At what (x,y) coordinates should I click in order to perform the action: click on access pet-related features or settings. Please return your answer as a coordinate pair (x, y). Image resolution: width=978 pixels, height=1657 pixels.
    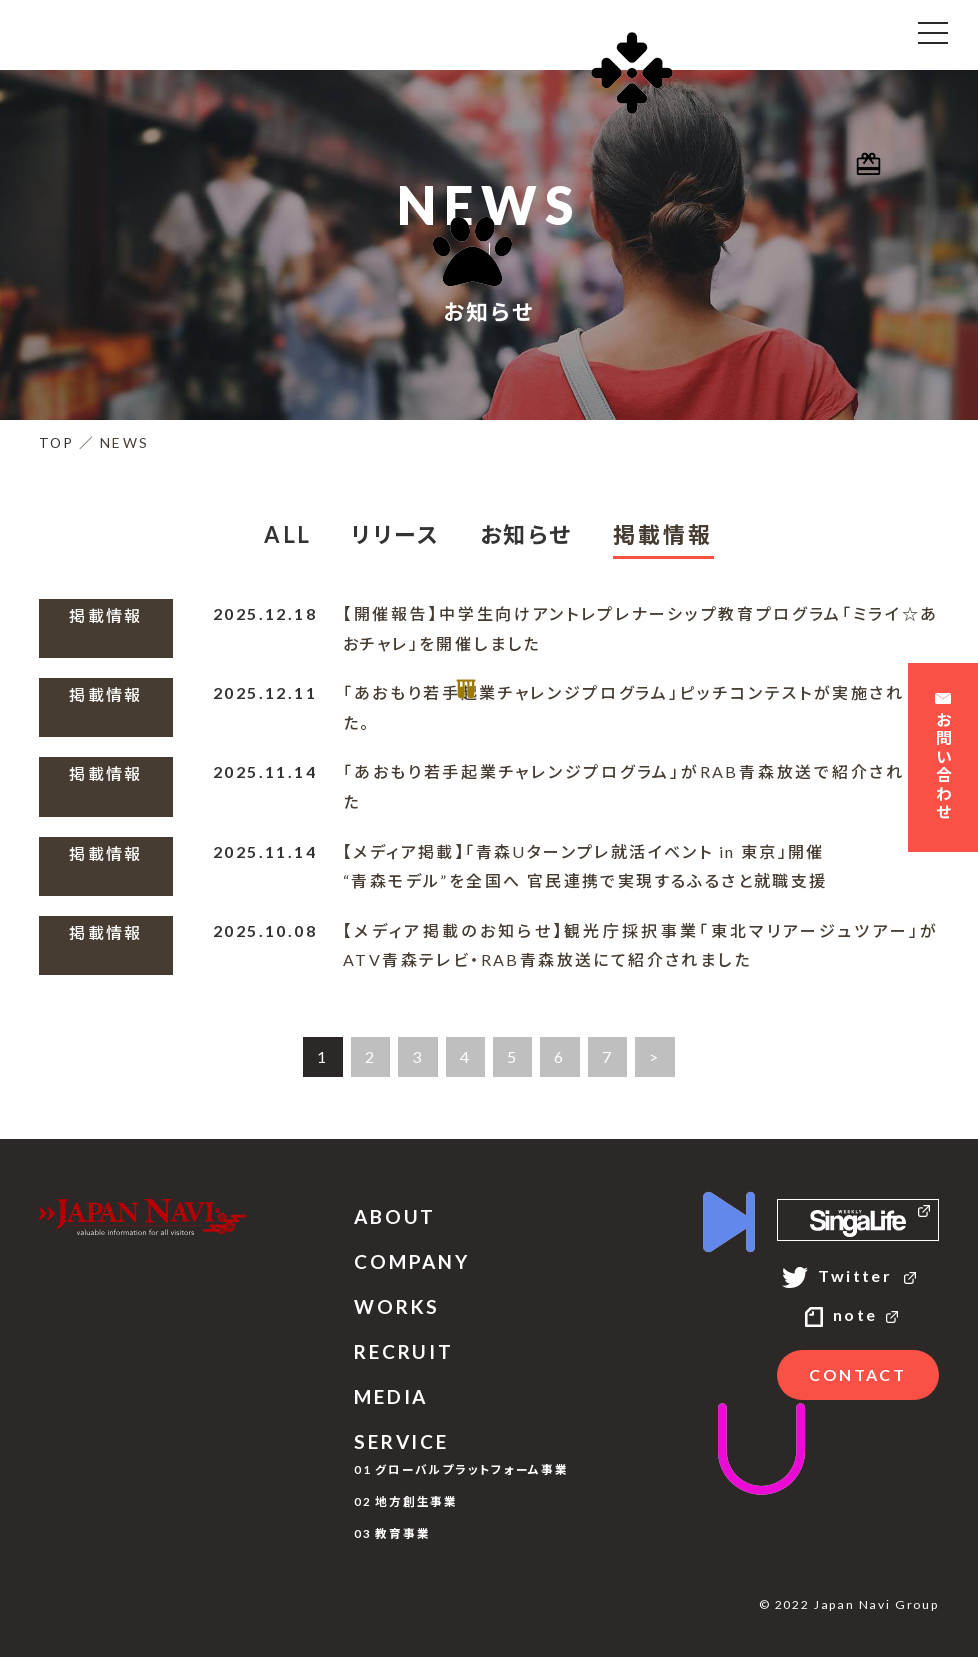
    Looking at the image, I should click on (472, 251).